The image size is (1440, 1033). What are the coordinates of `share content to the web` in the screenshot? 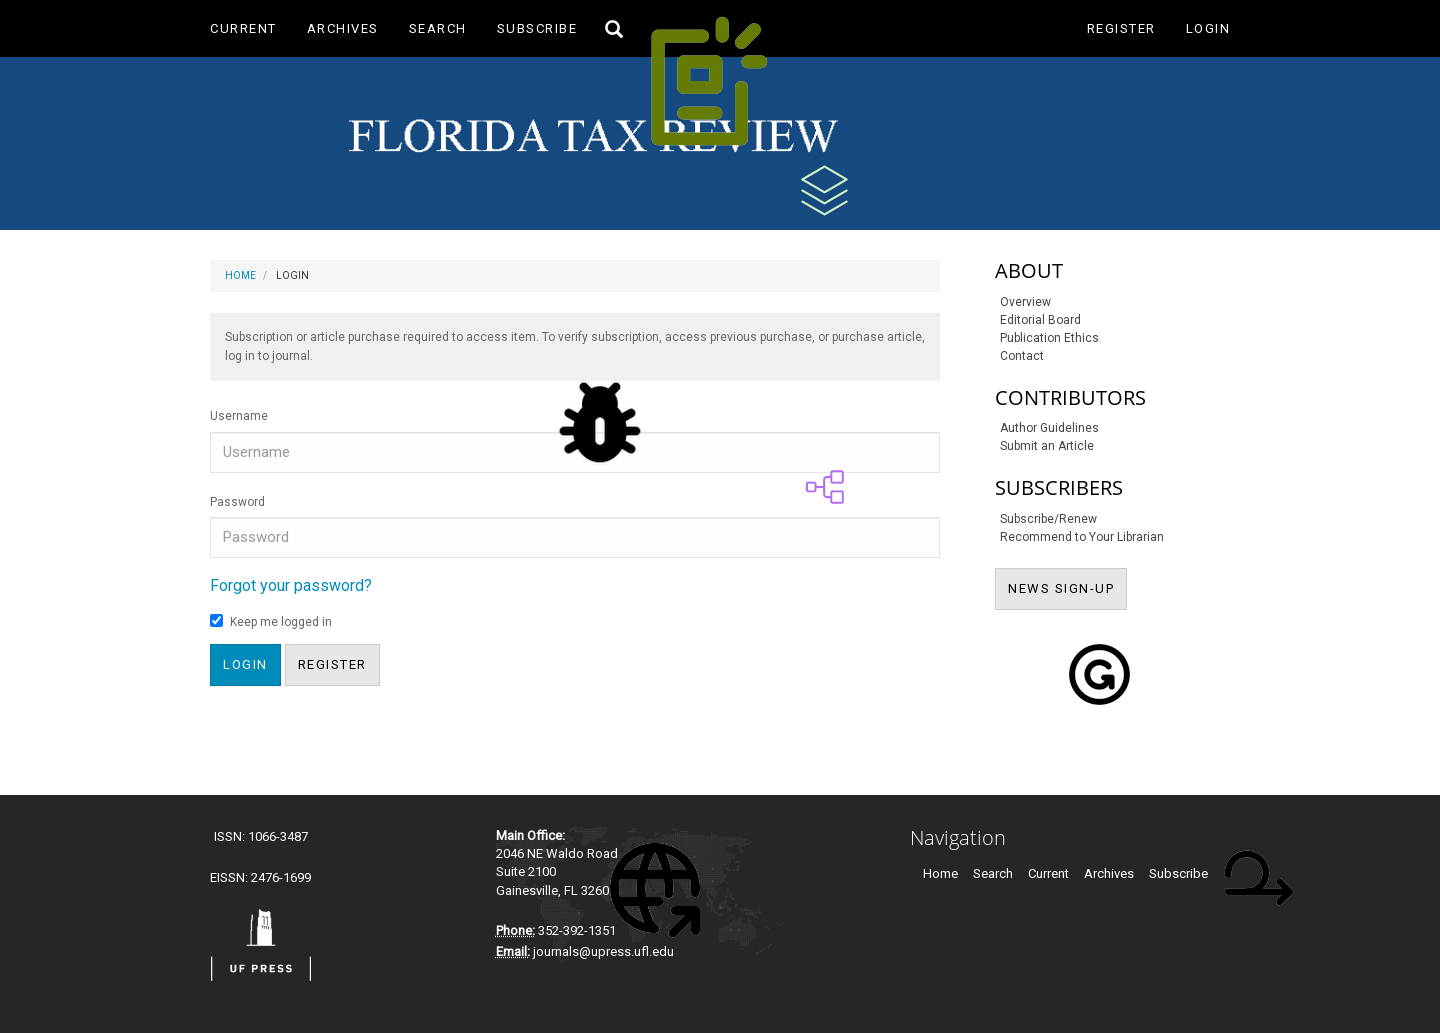 It's located at (655, 888).